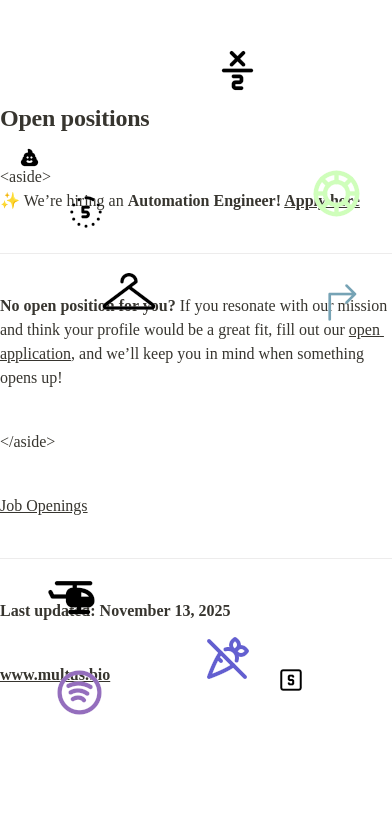 The height and width of the screenshot is (823, 392). Describe the element at coordinates (339, 302) in the screenshot. I see `forward or share content` at that location.